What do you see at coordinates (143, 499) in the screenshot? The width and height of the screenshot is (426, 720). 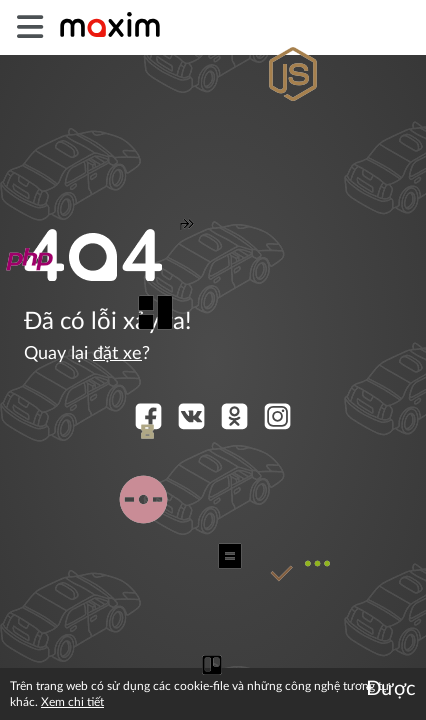 I see `gradienter app logo` at bounding box center [143, 499].